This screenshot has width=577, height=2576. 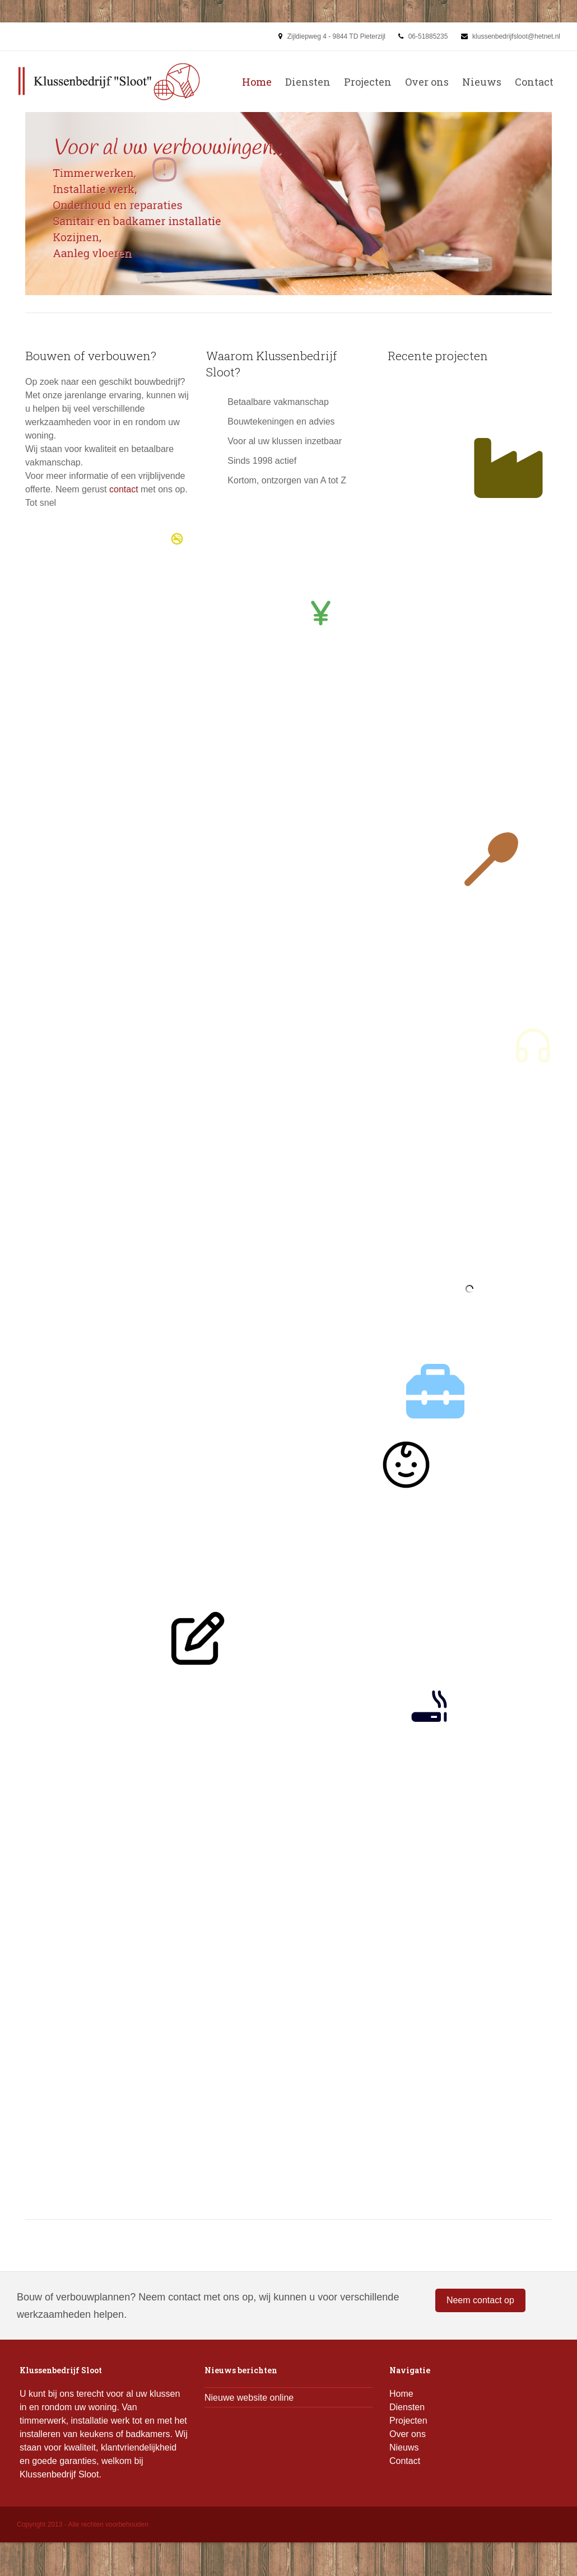 I want to click on indicates a no smoking zone or area, so click(x=177, y=539).